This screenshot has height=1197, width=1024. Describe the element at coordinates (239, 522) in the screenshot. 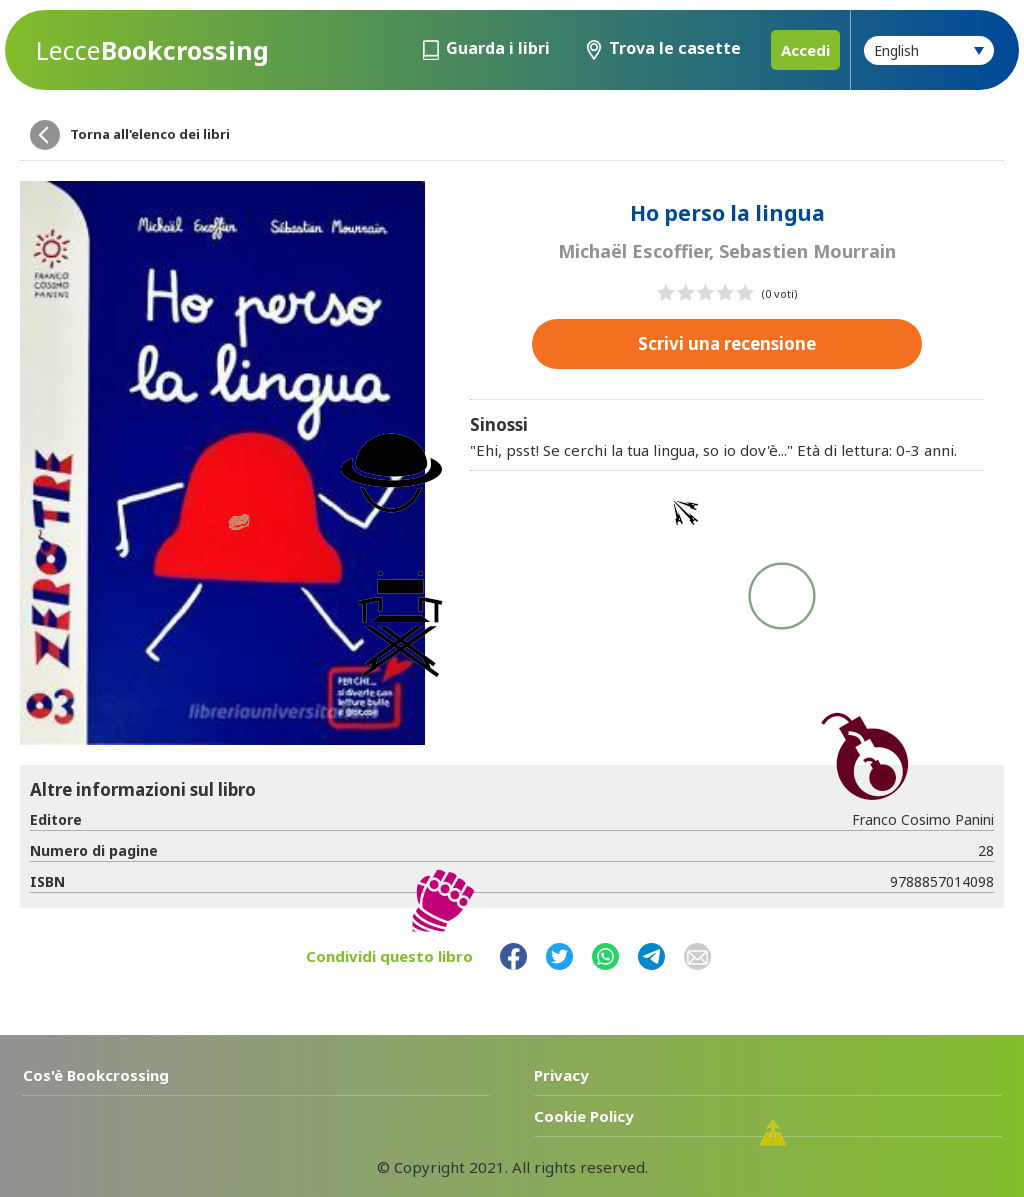

I see `indicates seafood or shellfish category` at that location.